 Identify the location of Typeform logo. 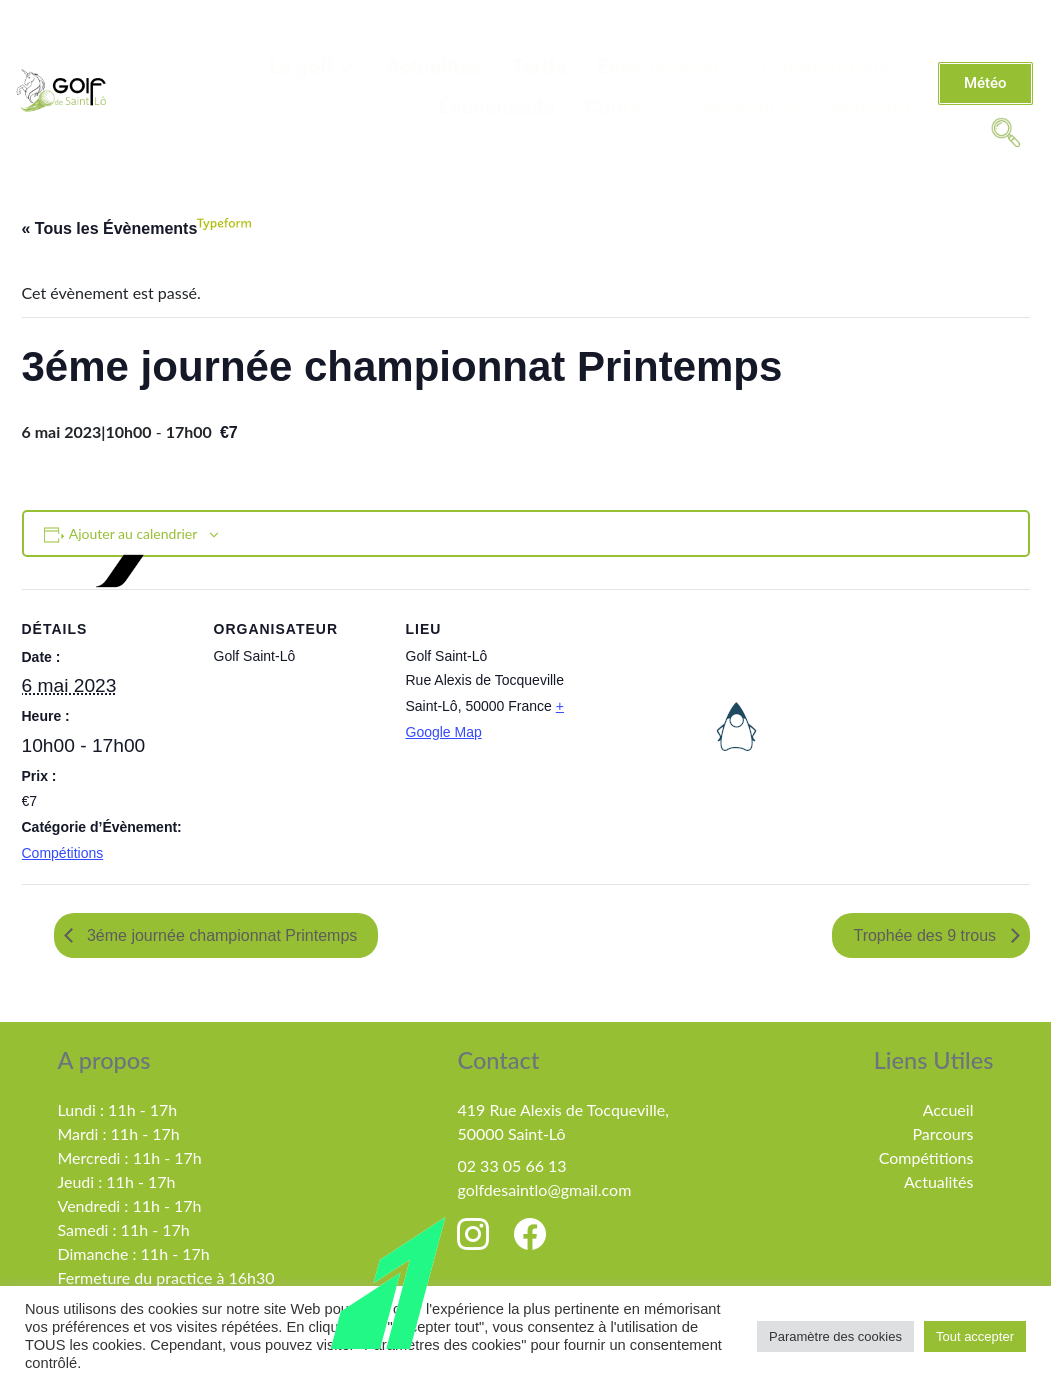
(224, 224).